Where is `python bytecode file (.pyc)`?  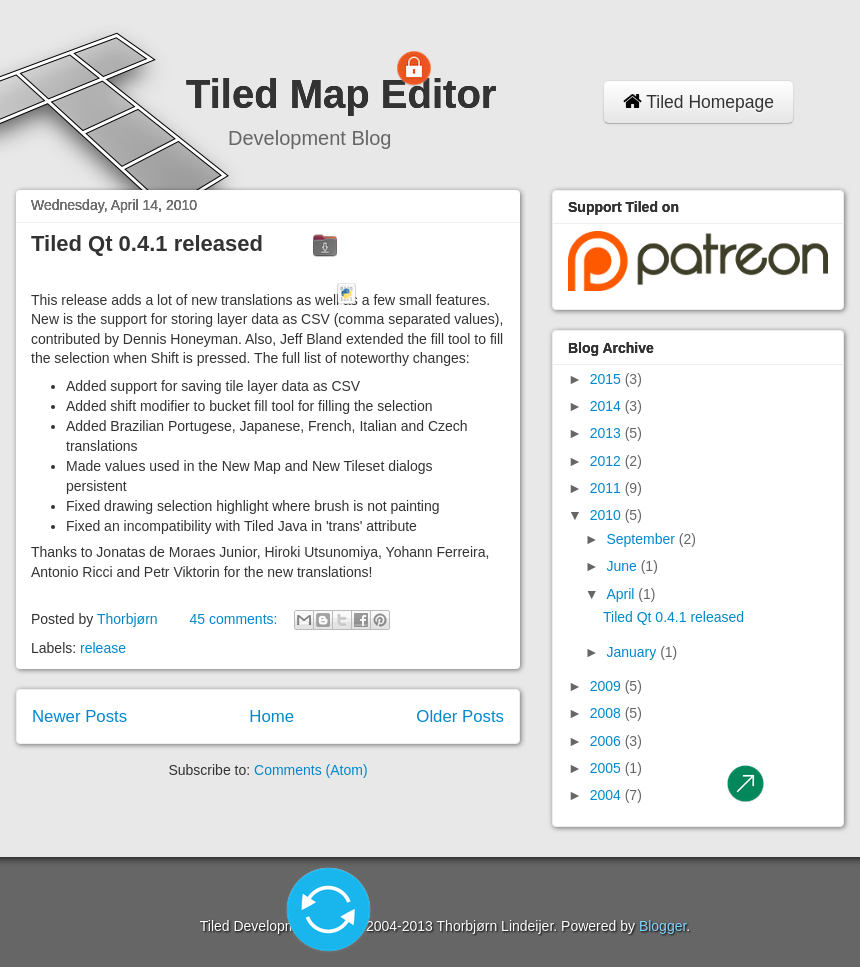 python bytecode file (.pyc) is located at coordinates (346, 293).